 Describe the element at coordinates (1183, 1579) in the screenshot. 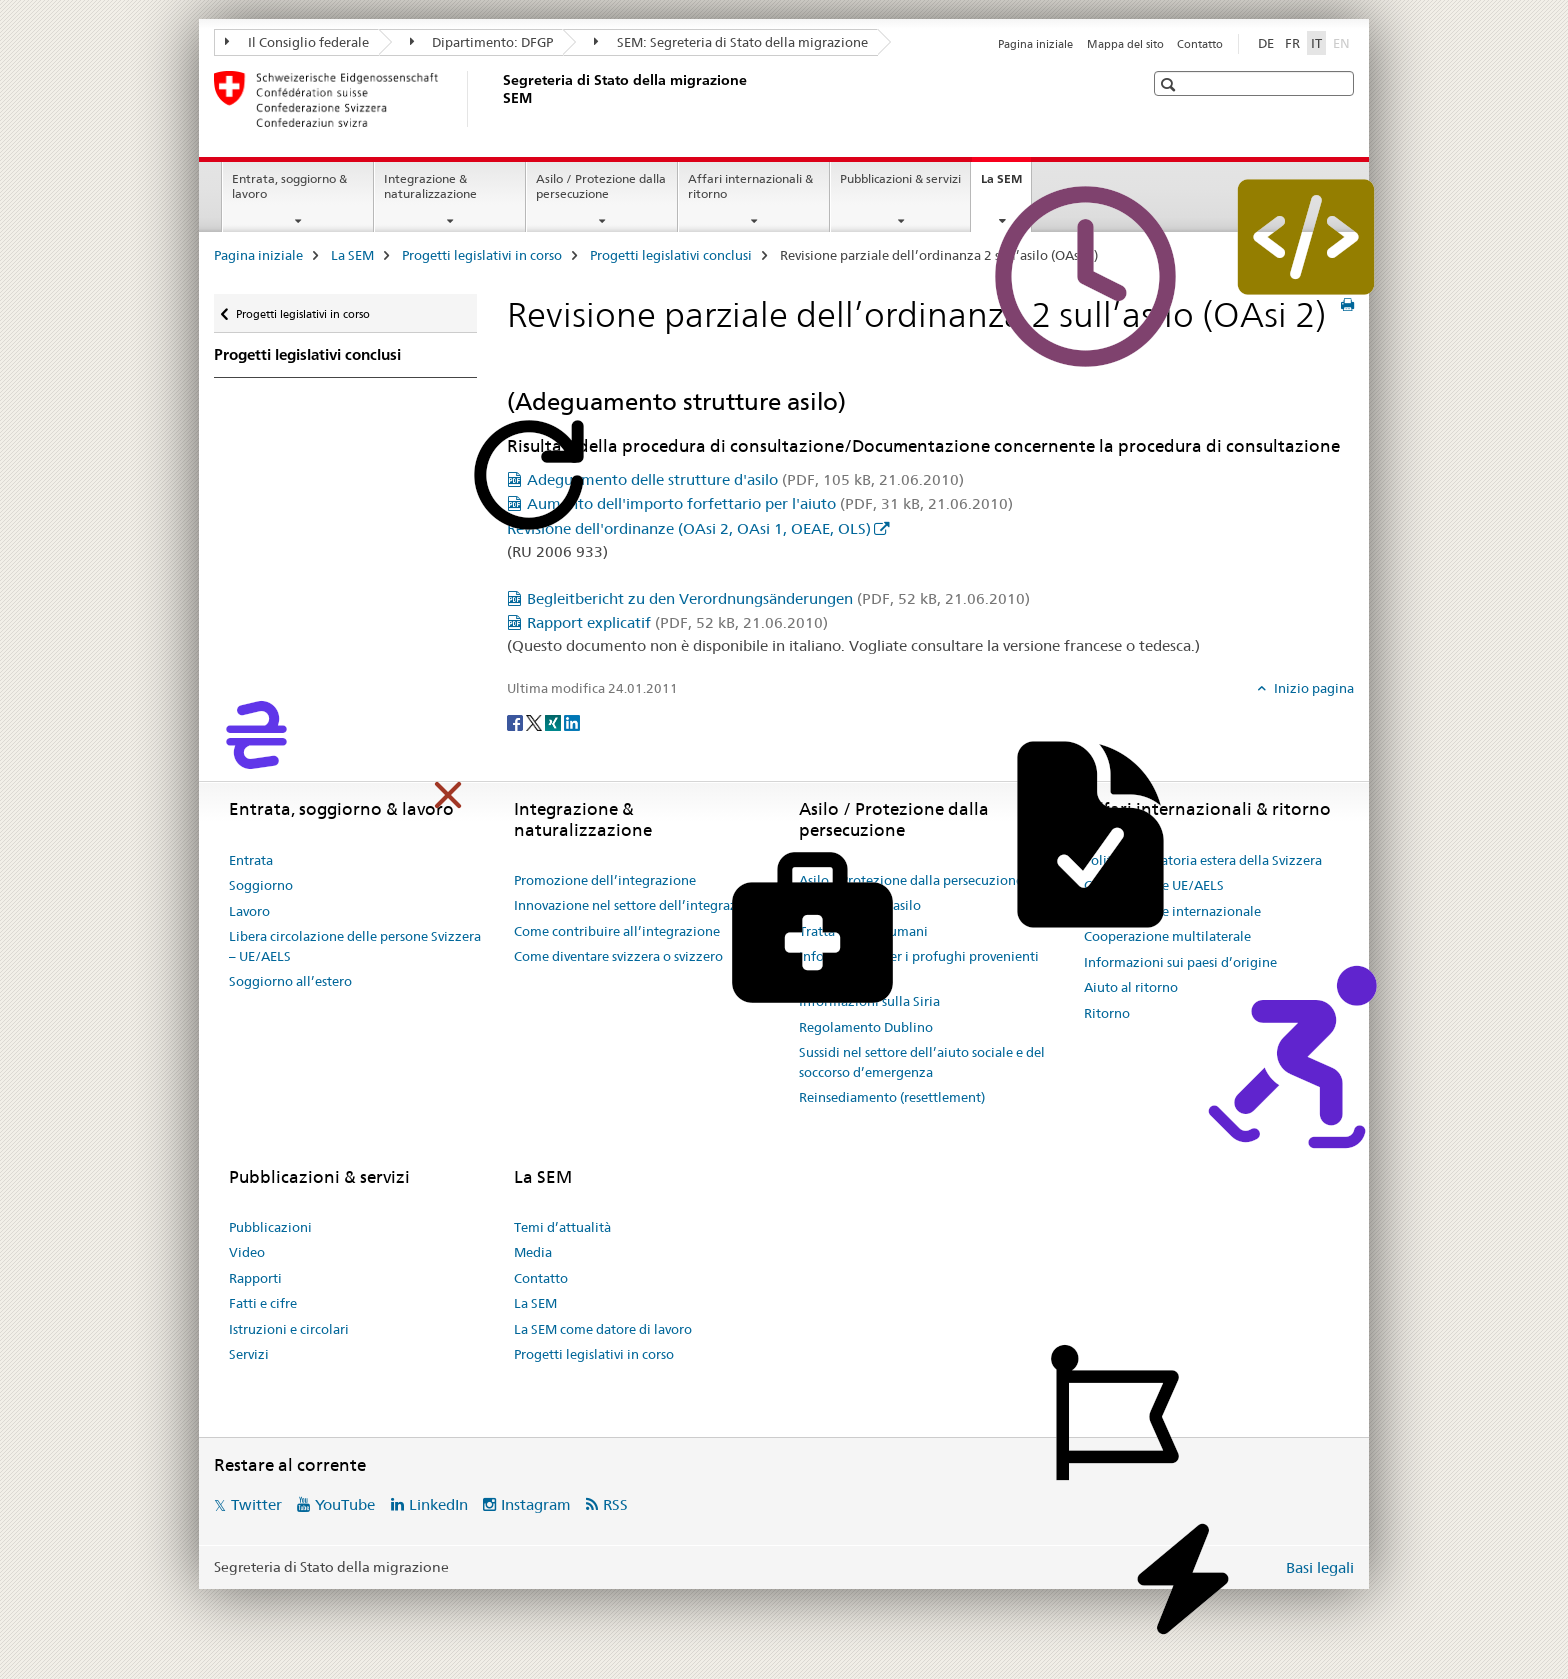

I see `indicates fast or instant action` at that location.